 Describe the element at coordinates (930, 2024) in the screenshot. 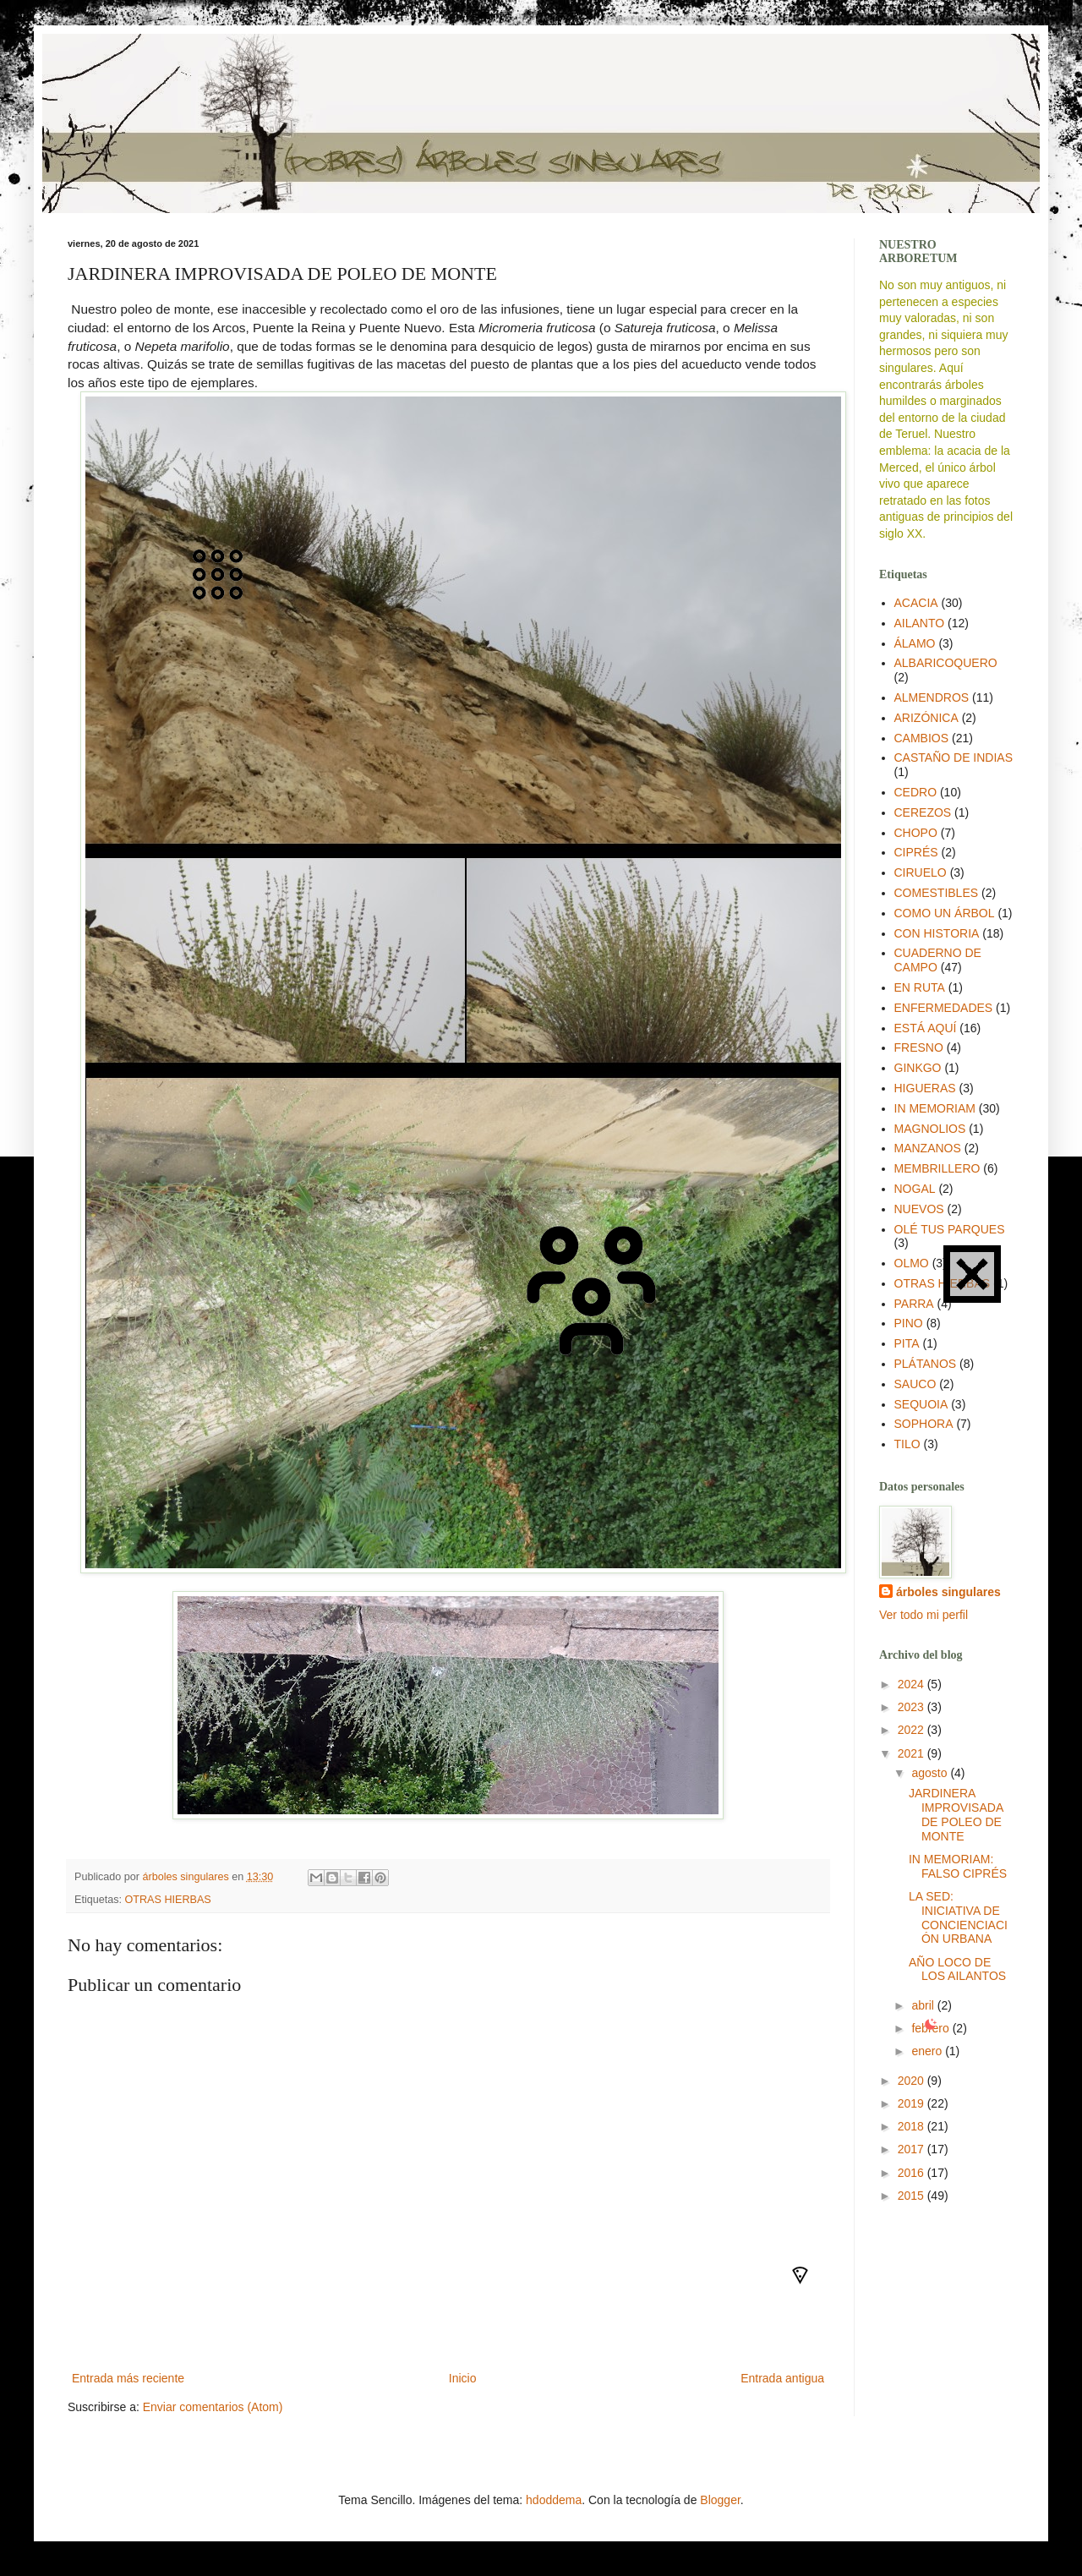

I see `toggle dark mode or night theme` at that location.